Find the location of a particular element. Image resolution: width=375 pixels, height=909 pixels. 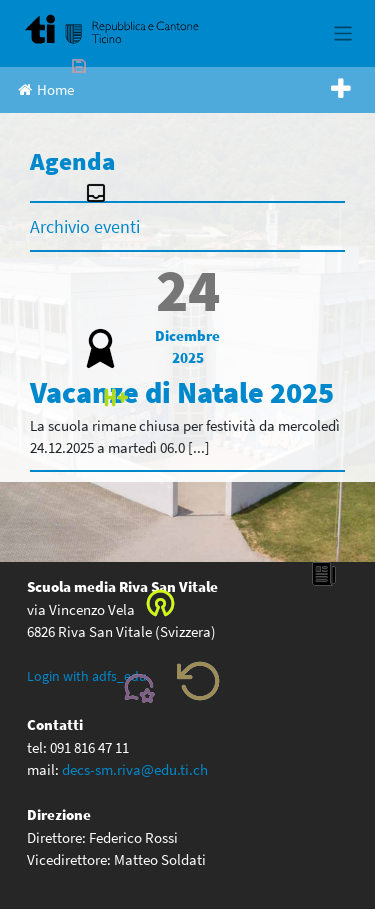

save current file or document is located at coordinates (79, 66).